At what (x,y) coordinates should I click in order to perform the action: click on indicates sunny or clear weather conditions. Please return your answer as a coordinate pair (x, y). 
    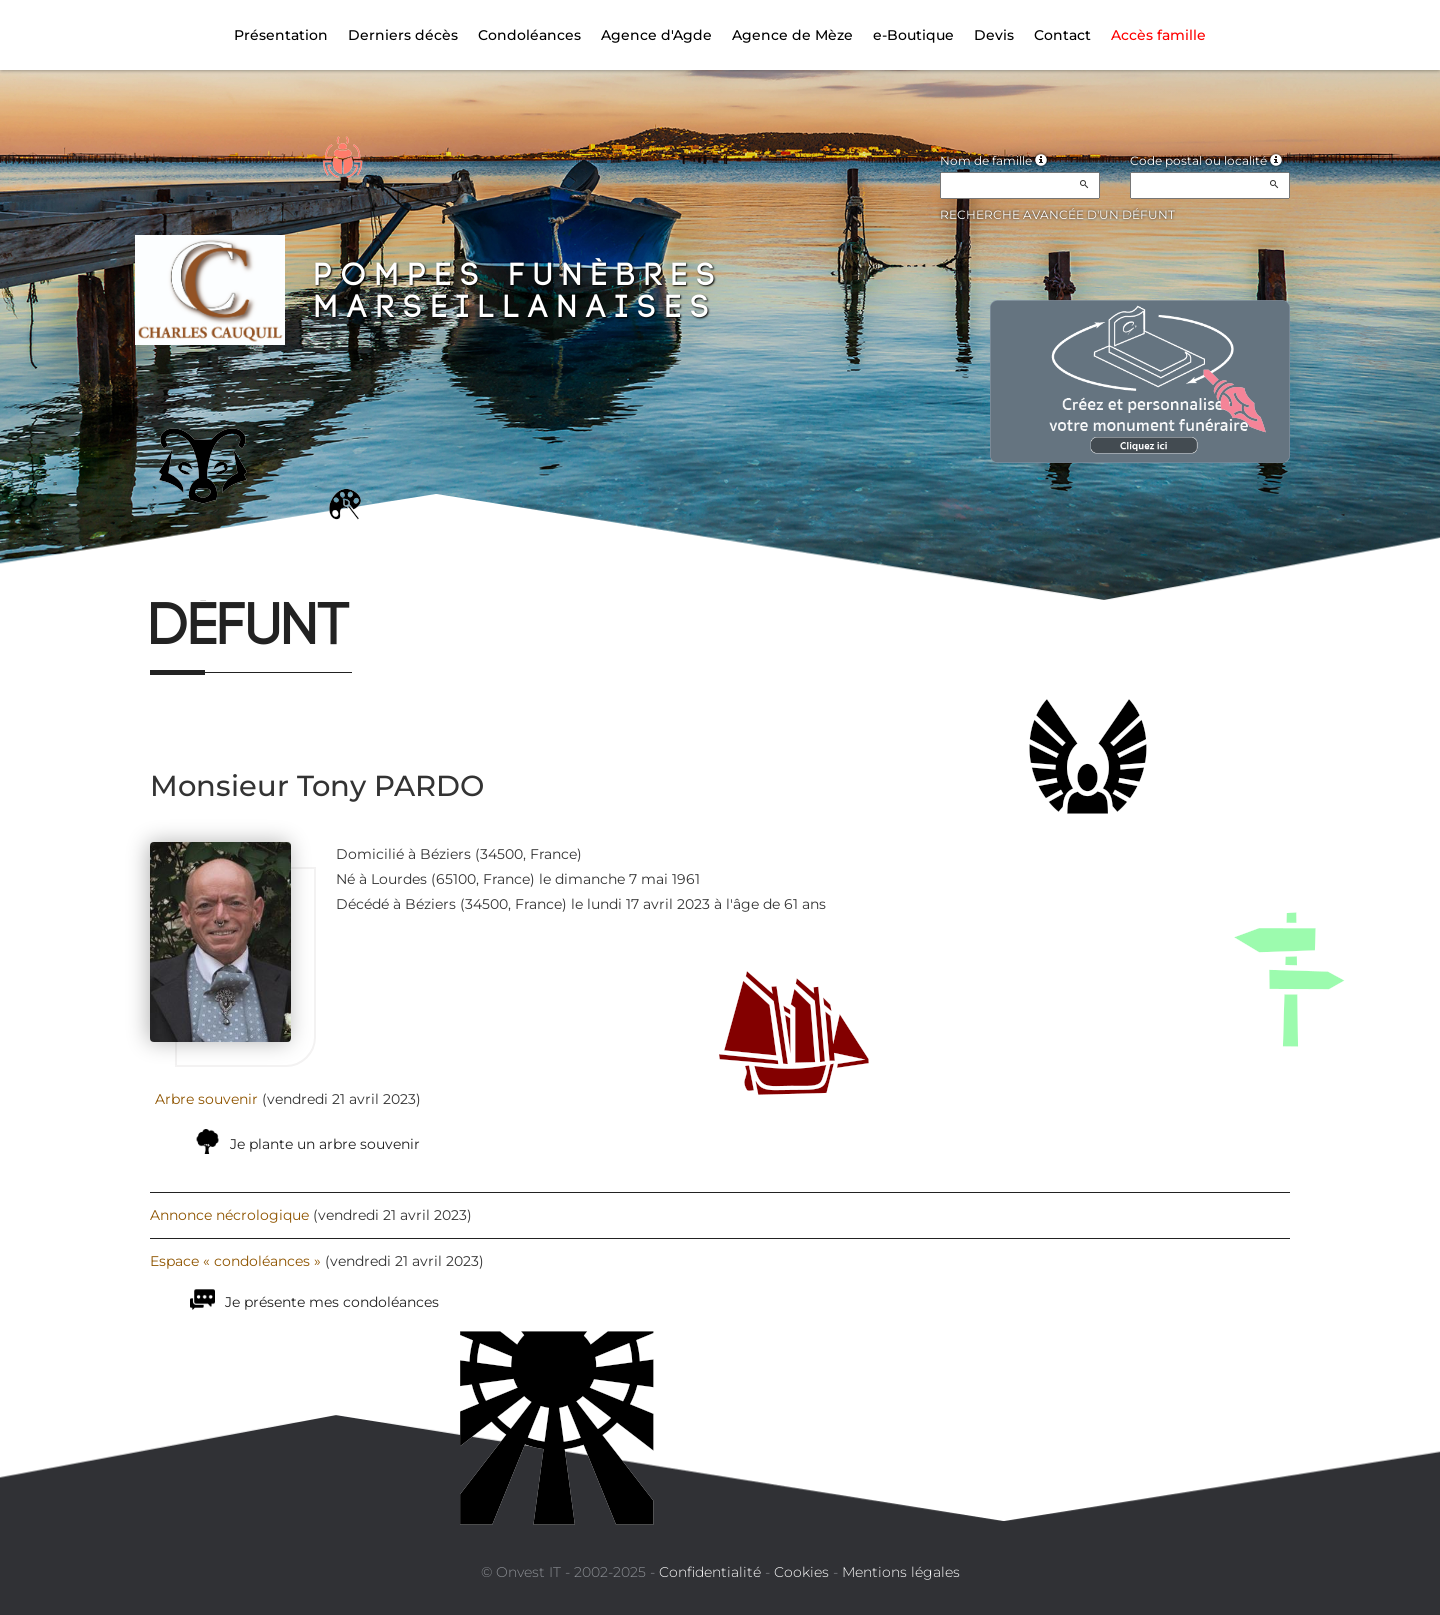
    Looking at the image, I should click on (557, 1428).